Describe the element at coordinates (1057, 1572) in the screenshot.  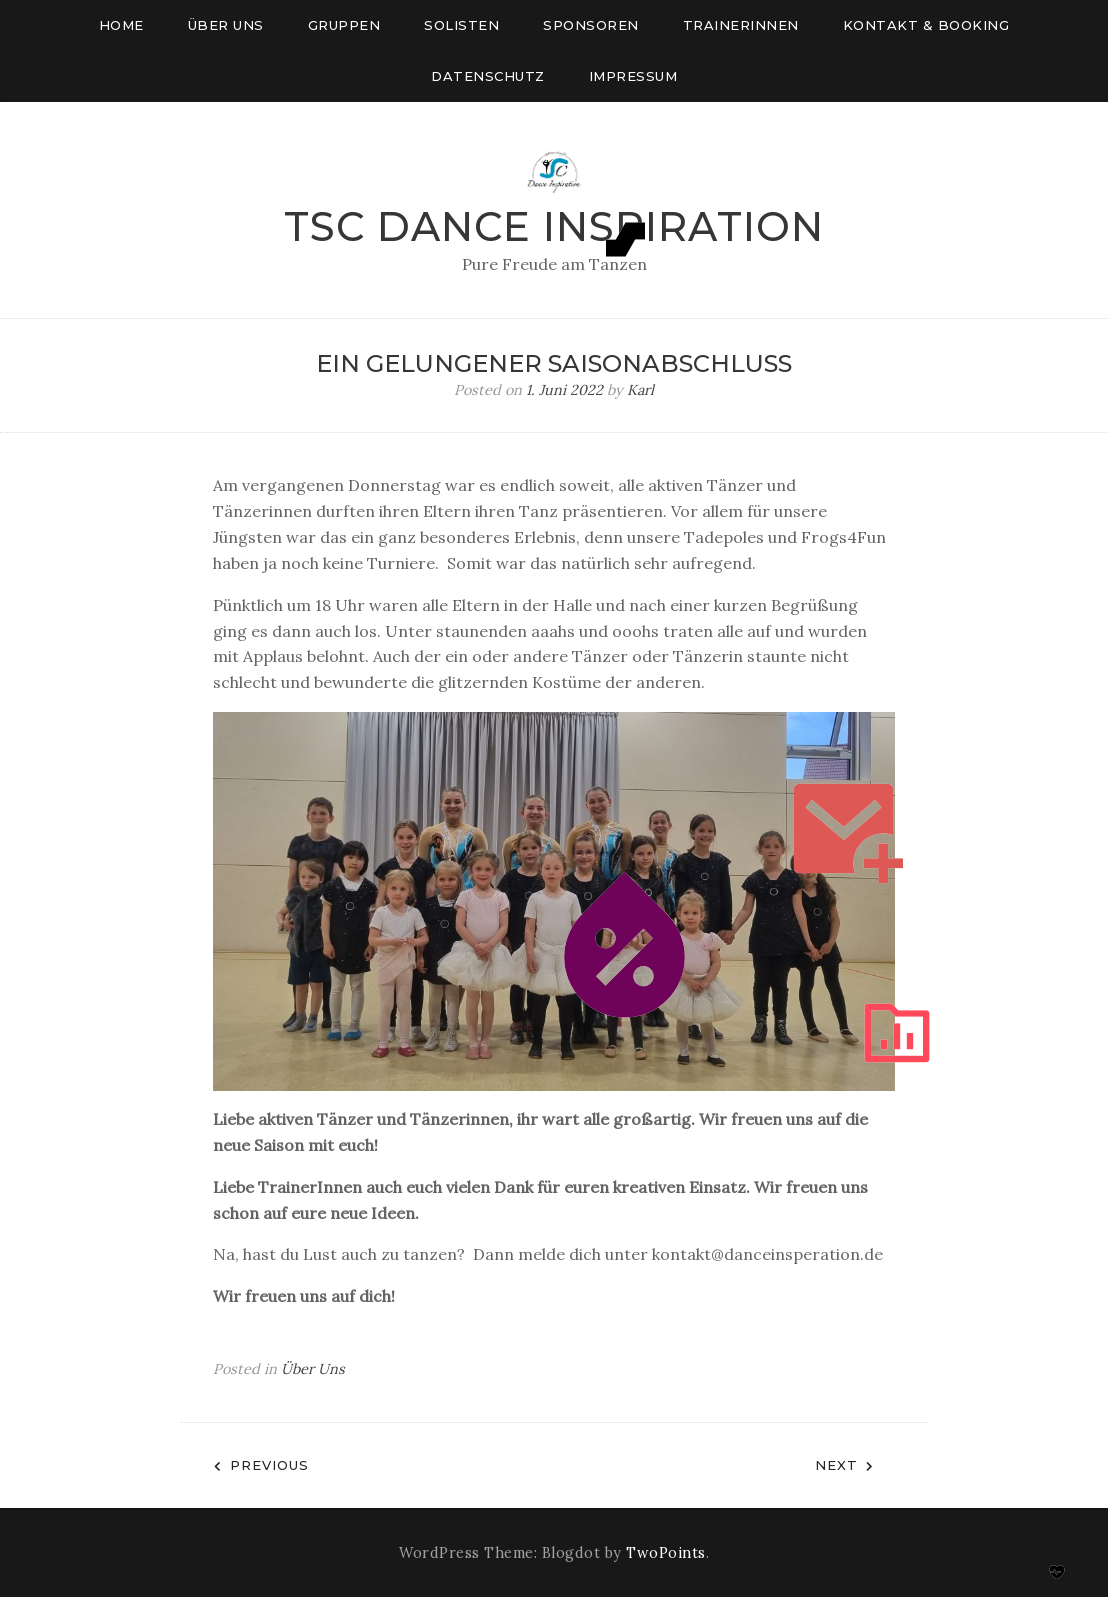
I see `view health or heart rate data` at that location.